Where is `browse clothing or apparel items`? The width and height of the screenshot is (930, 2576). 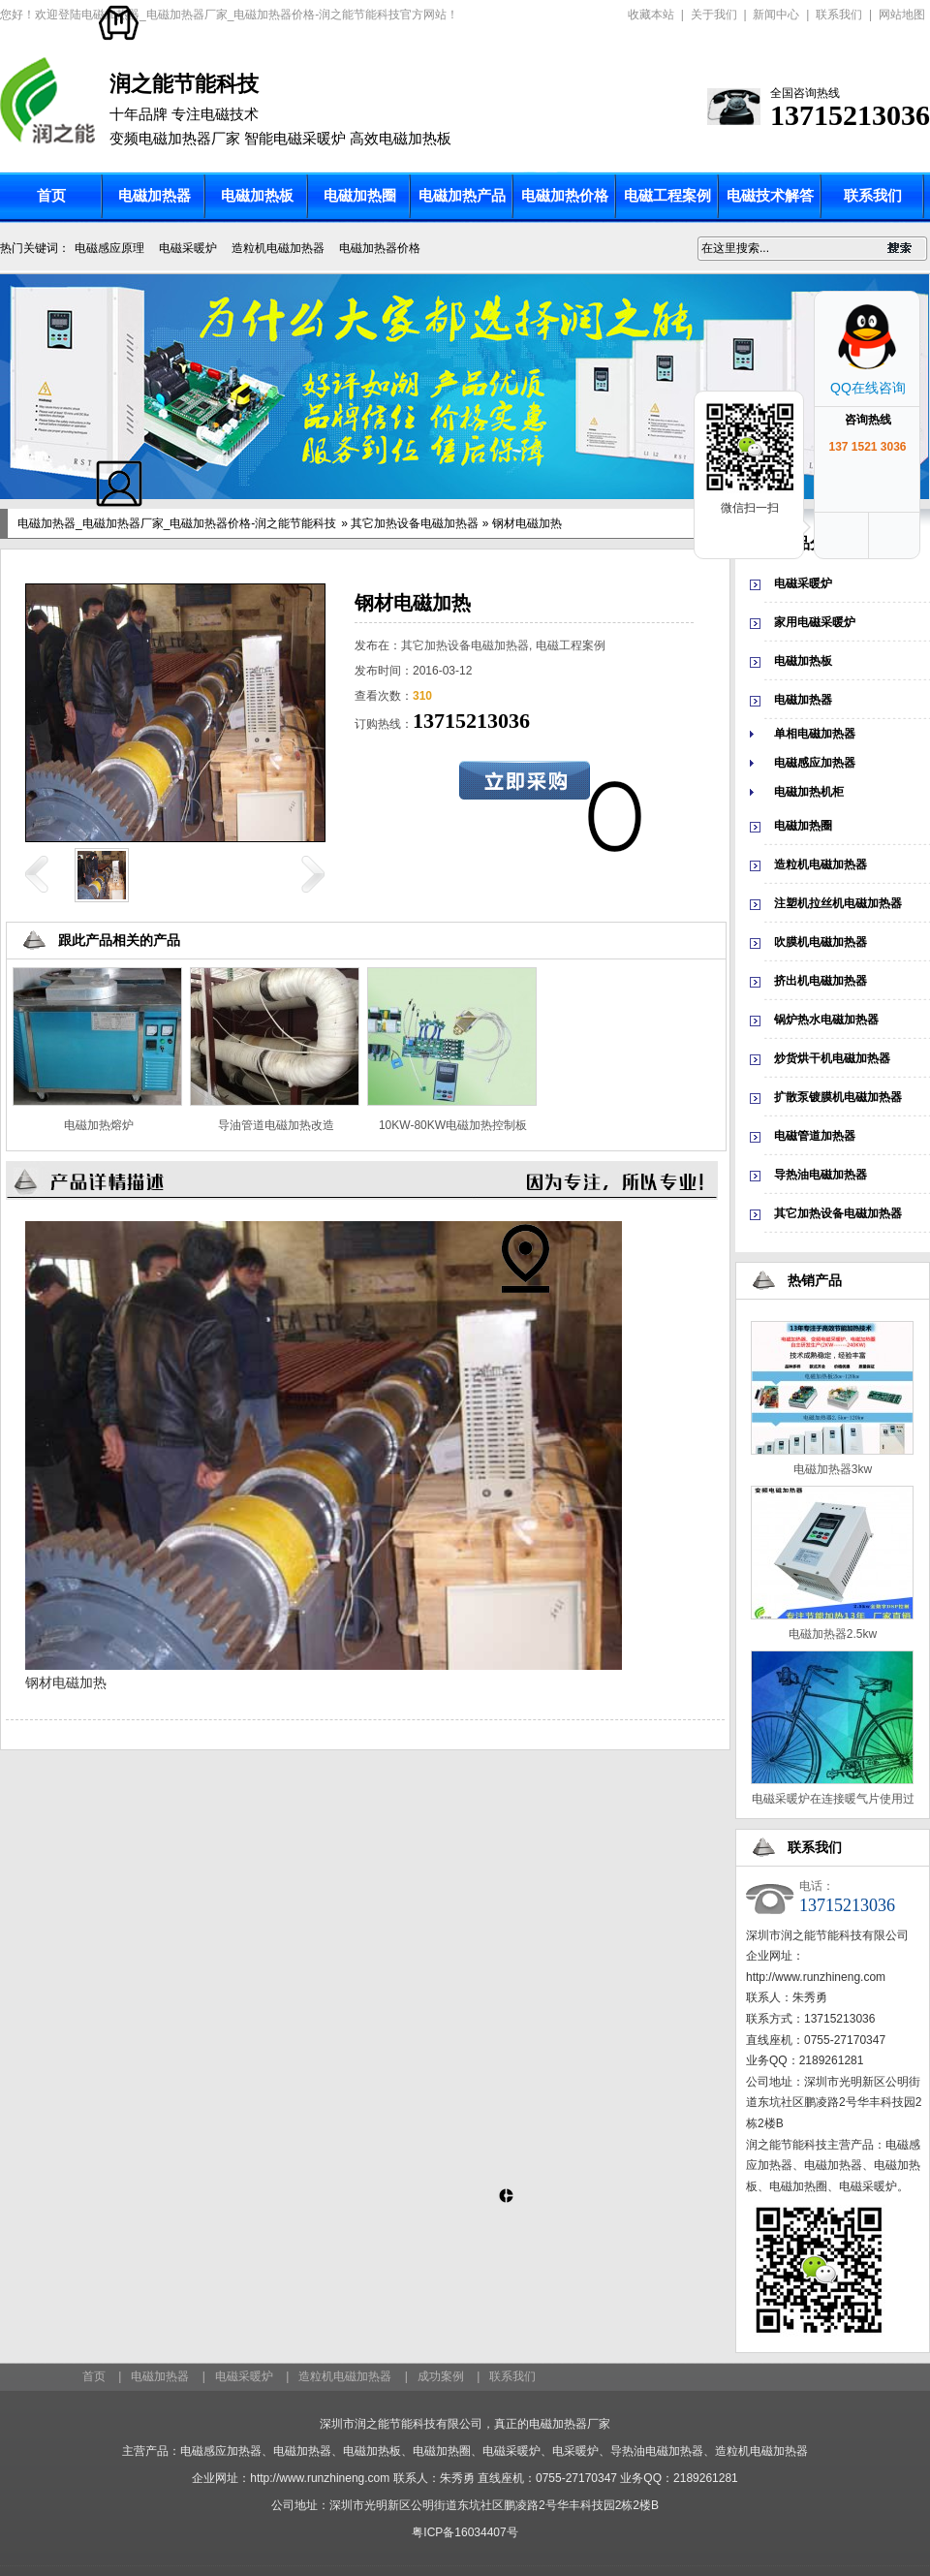 browse clothing or apparel items is located at coordinates (118, 22).